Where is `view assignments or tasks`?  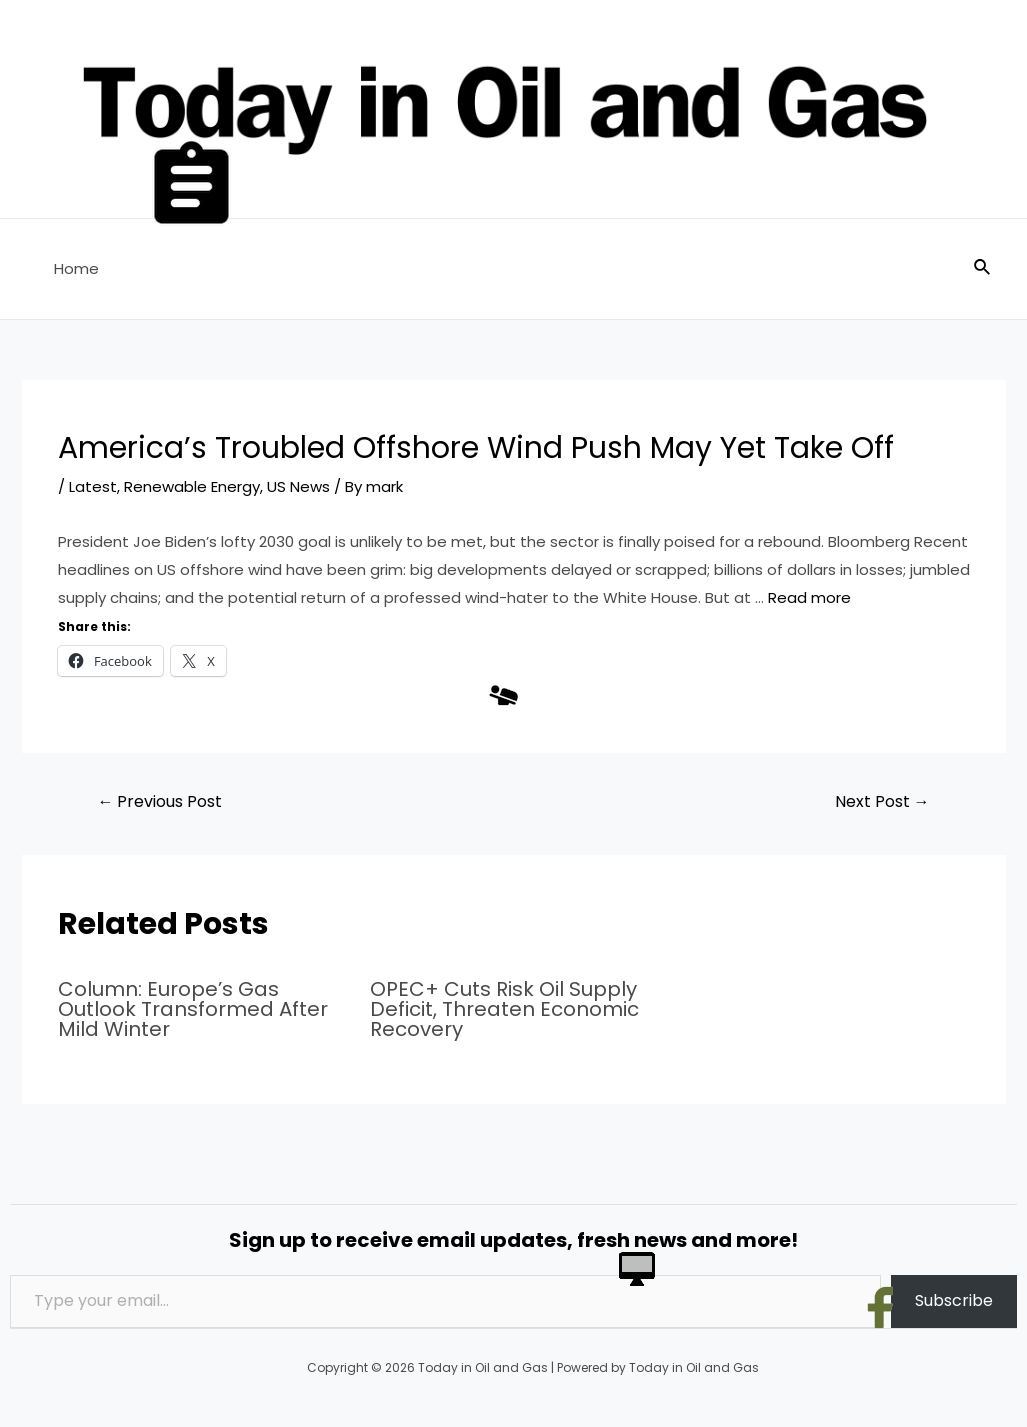
view assignments or tasks is located at coordinates (191, 186).